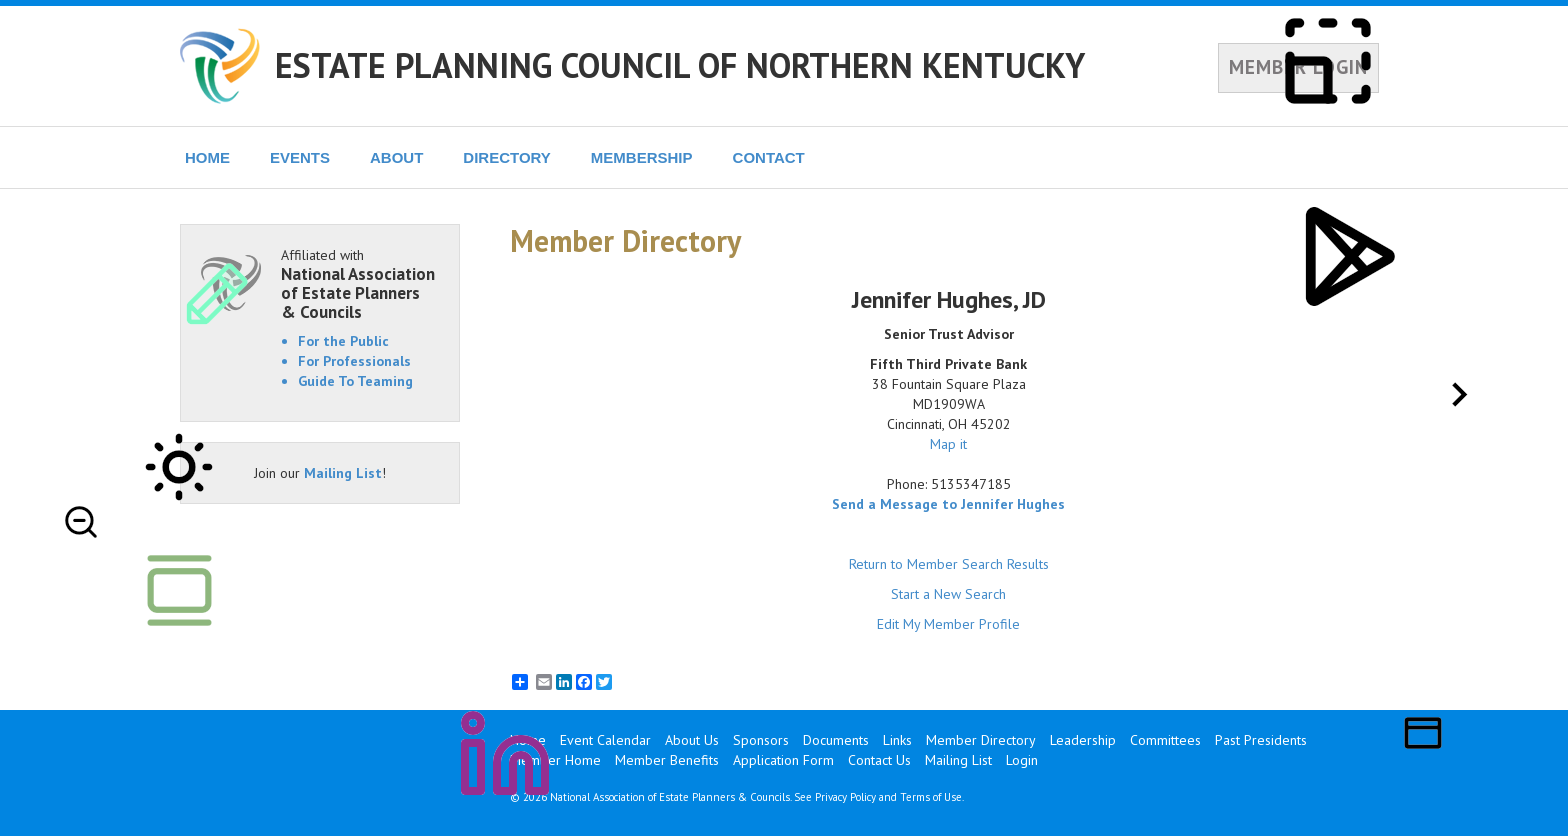 The image size is (1568, 836). What do you see at coordinates (216, 295) in the screenshot?
I see `edit content or text` at bounding box center [216, 295].